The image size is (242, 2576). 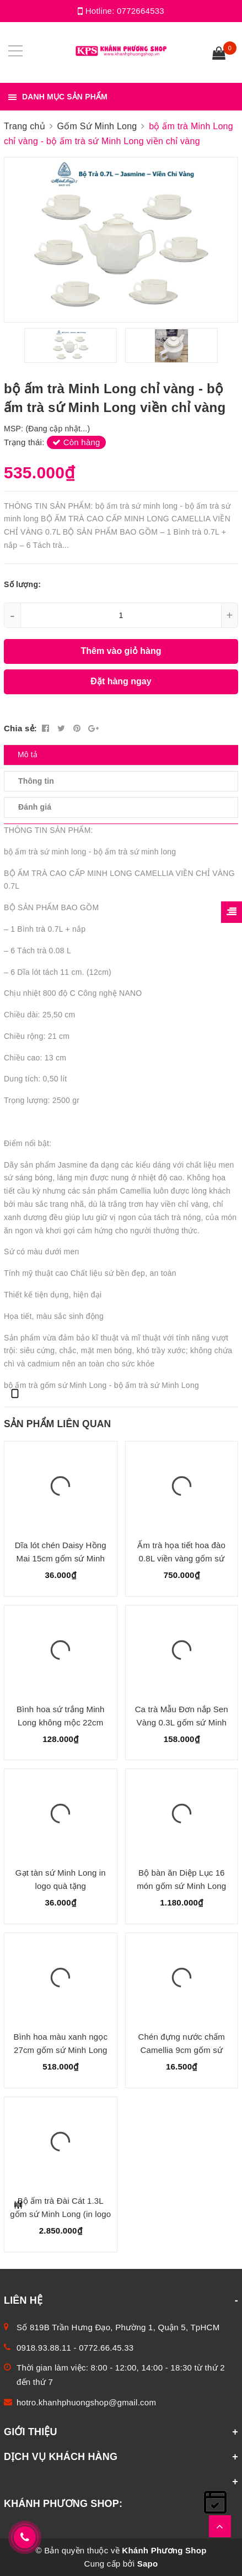 I want to click on browser verification complete, so click(x=215, y=2502).